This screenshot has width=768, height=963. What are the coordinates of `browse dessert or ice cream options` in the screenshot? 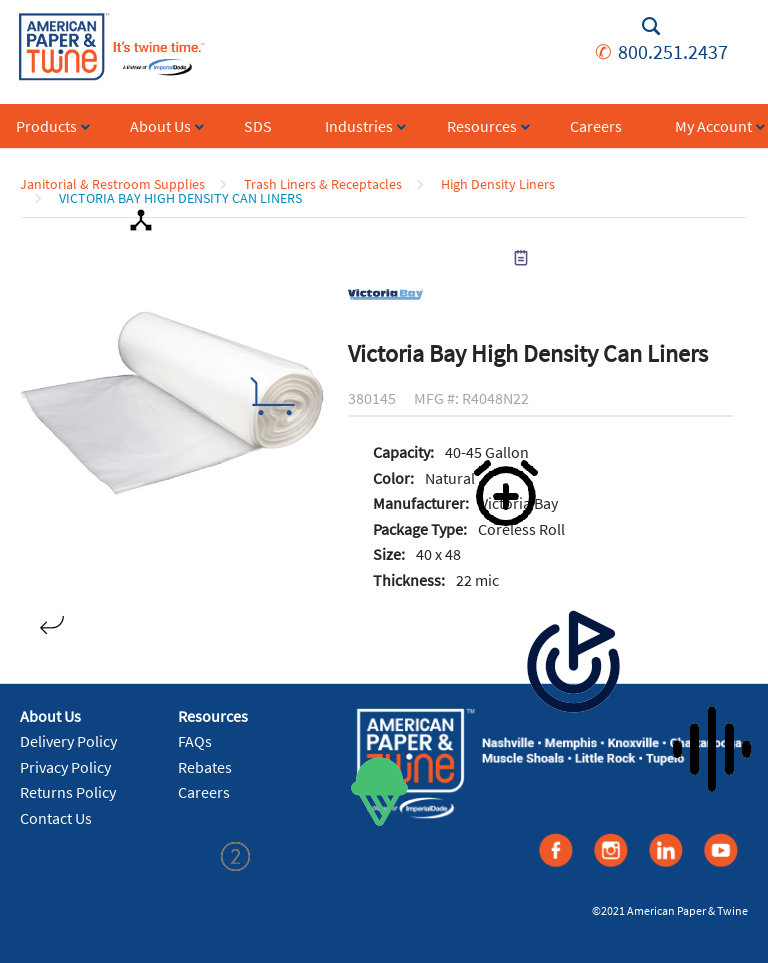 It's located at (379, 790).